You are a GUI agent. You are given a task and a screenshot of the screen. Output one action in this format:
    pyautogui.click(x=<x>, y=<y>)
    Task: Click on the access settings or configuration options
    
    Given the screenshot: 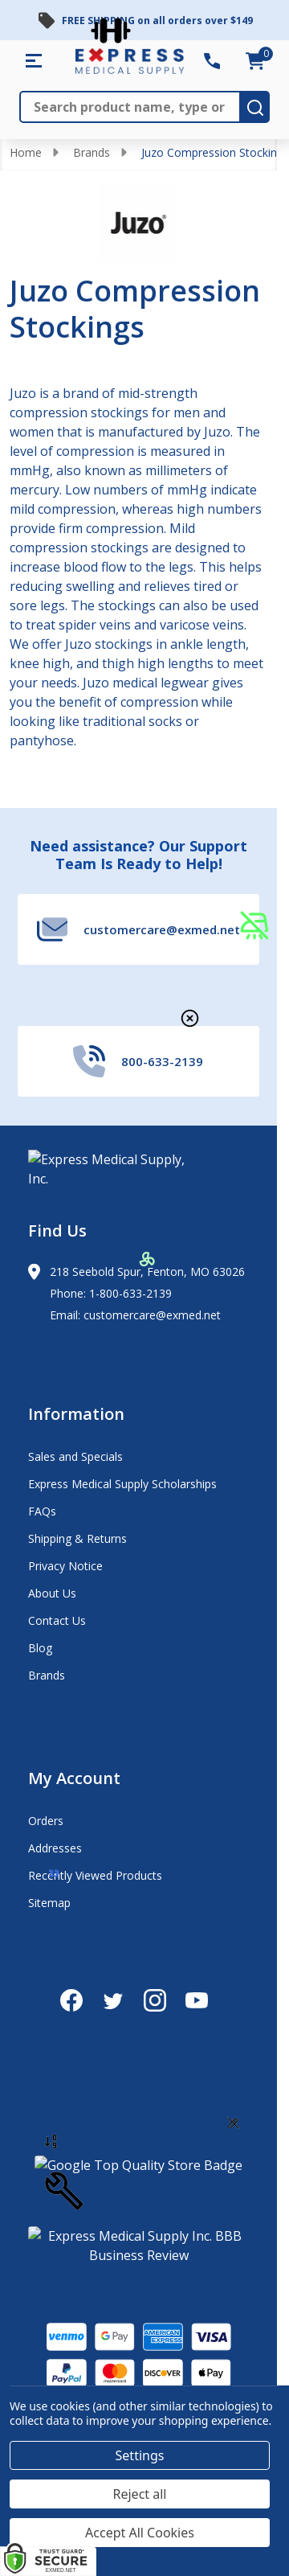 What is the action you would take?
    pyautogui.click(x=64, y=2191)
    